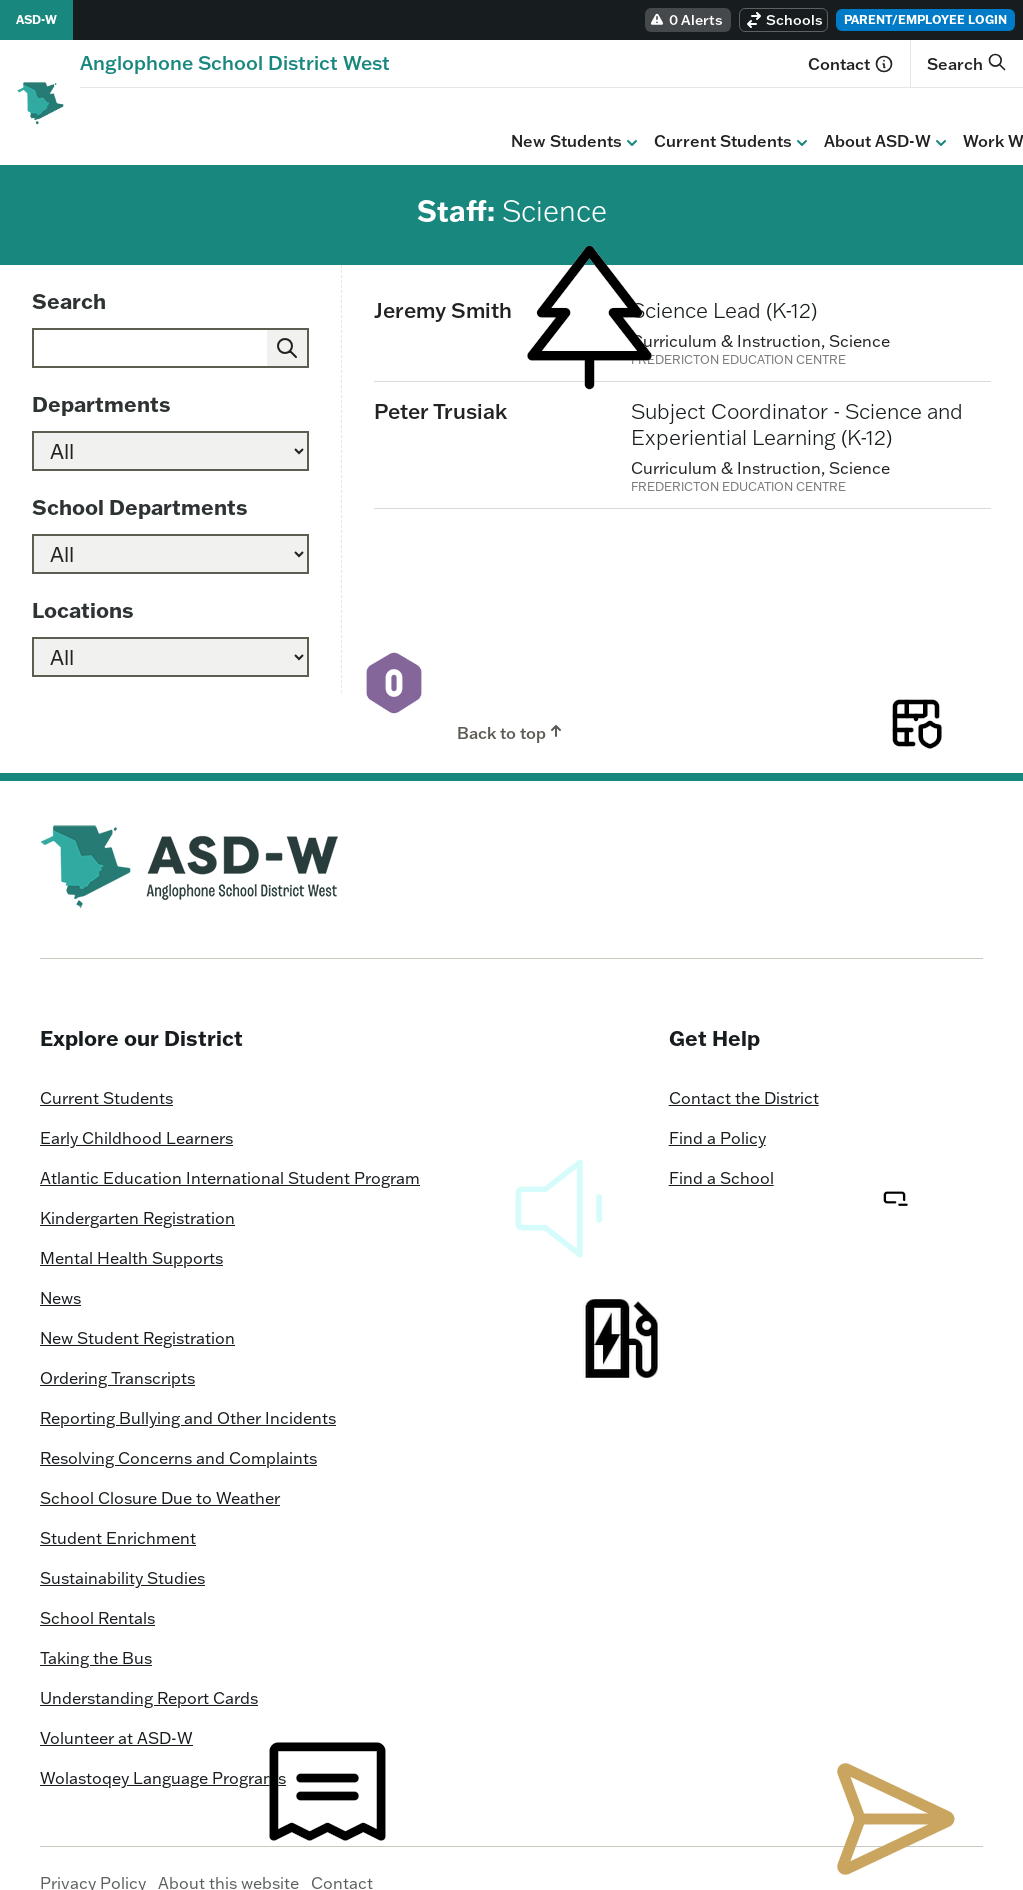 The height and width of the screenshot is (1890, 1023). I want to click on view purchase receipt or transaction history, so click(327, 1791).